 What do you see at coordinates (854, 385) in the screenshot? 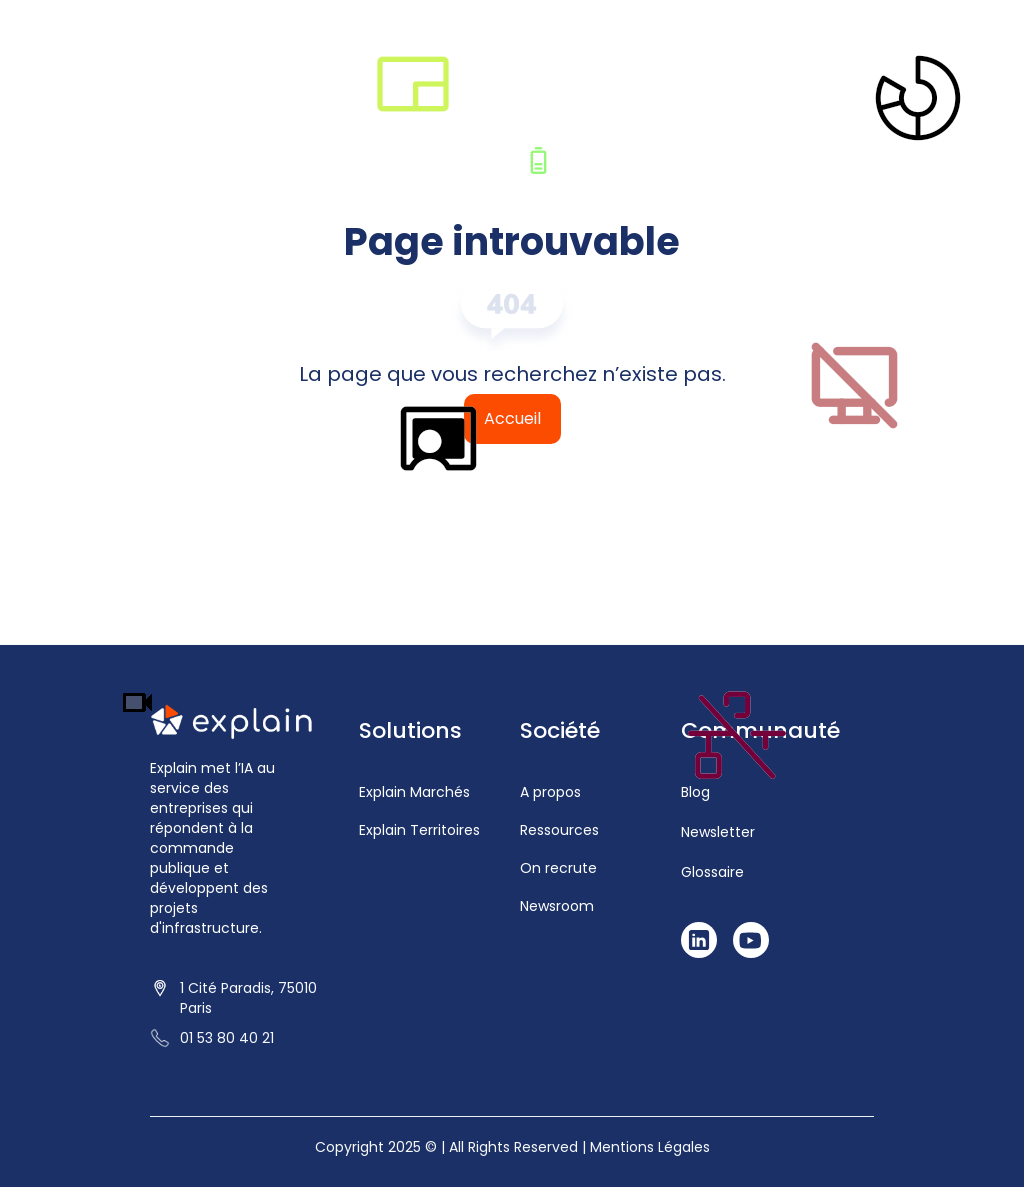
I see `desktop display is unavailable or disconnected` at bounding box center [854, 385].